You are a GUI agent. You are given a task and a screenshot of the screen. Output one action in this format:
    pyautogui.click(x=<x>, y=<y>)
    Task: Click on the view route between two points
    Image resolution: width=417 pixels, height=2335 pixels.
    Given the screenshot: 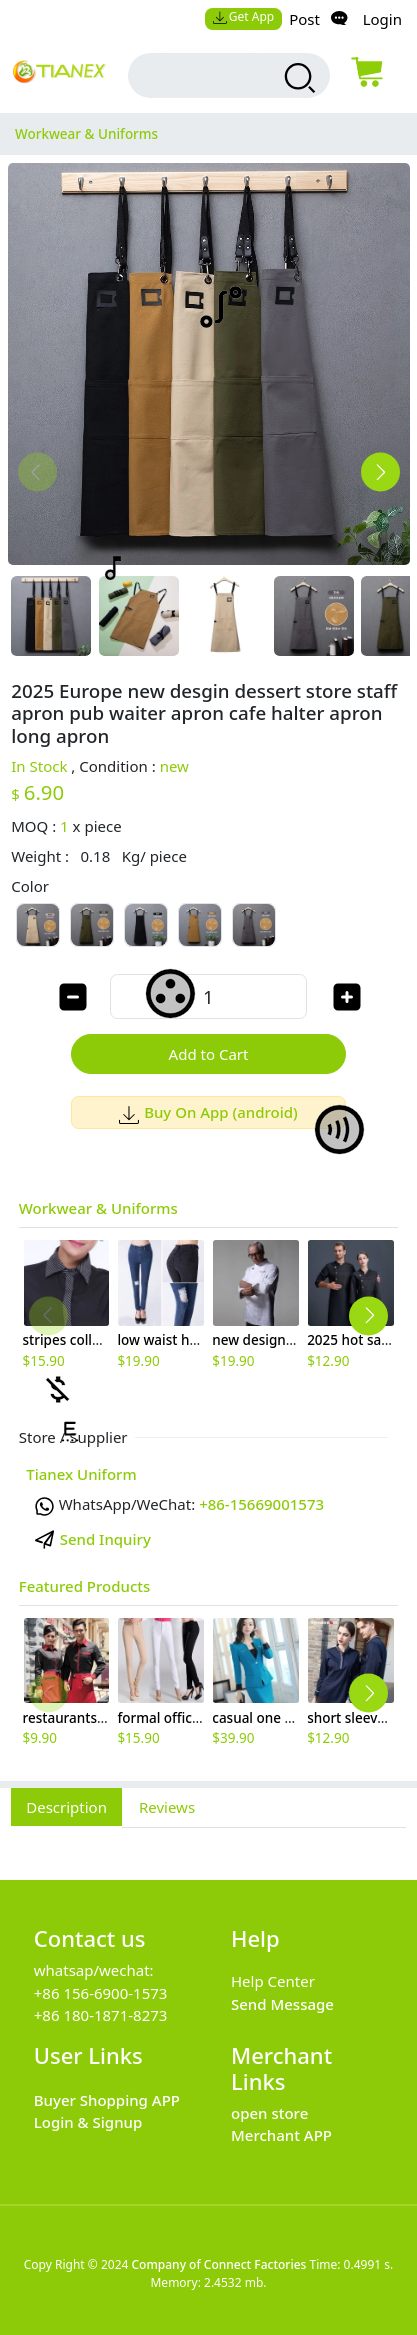 What is the action you would take?
    pyautogui.click(x=221, y=307)
    